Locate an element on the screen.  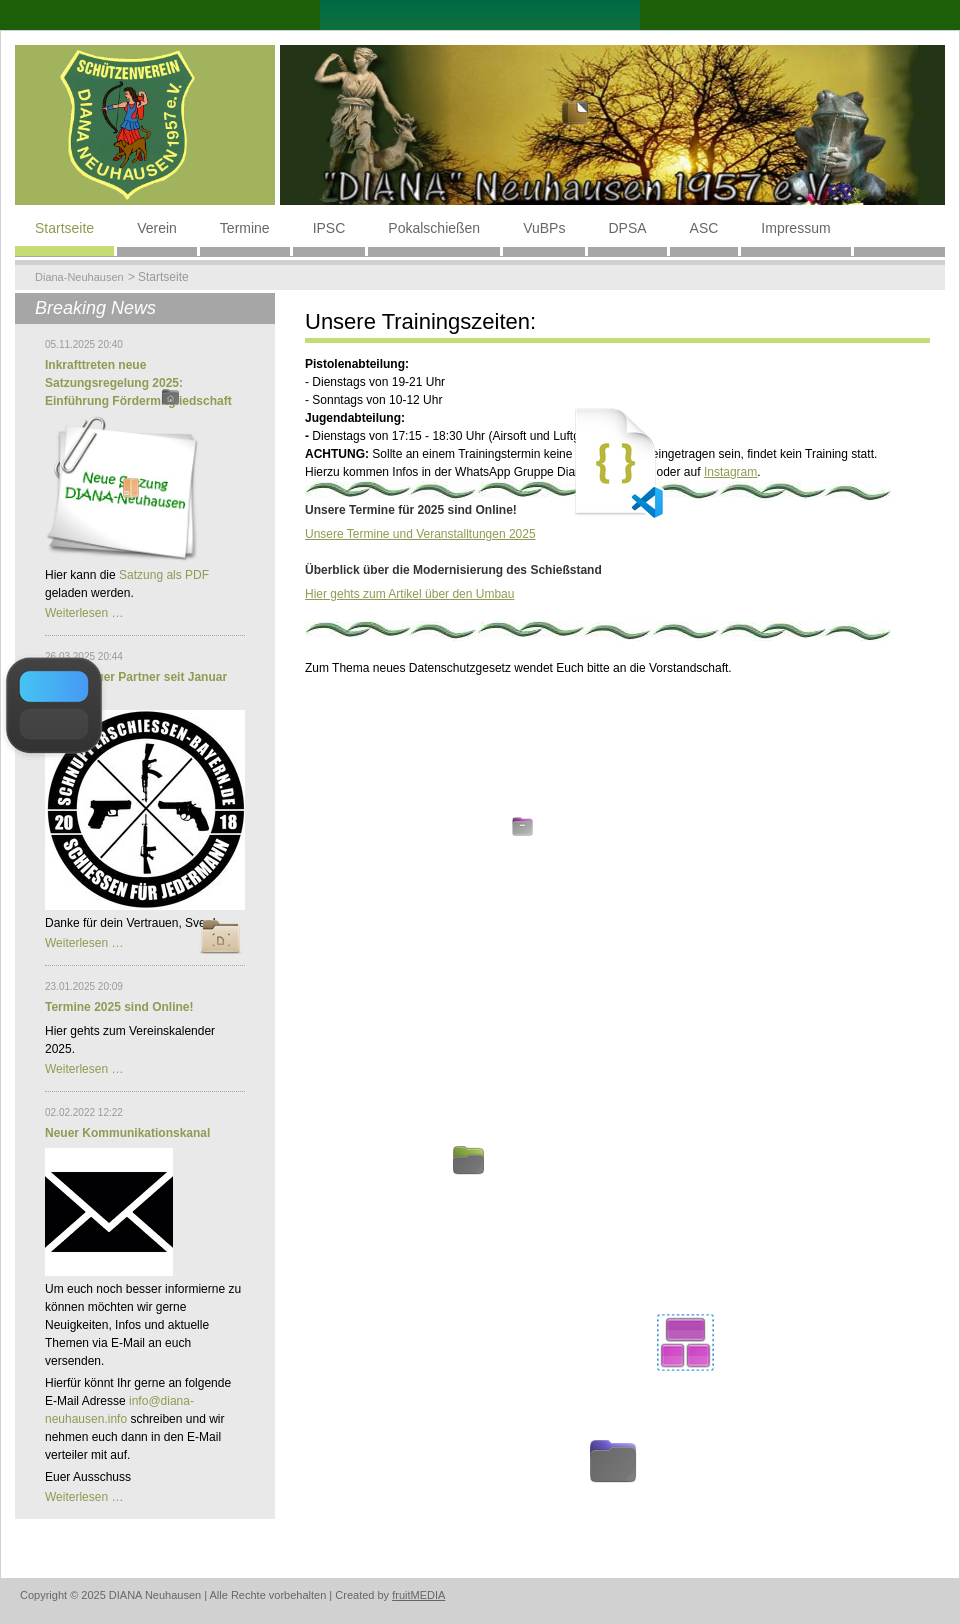
access desktop folder contents is located at coordinates (220, 938).